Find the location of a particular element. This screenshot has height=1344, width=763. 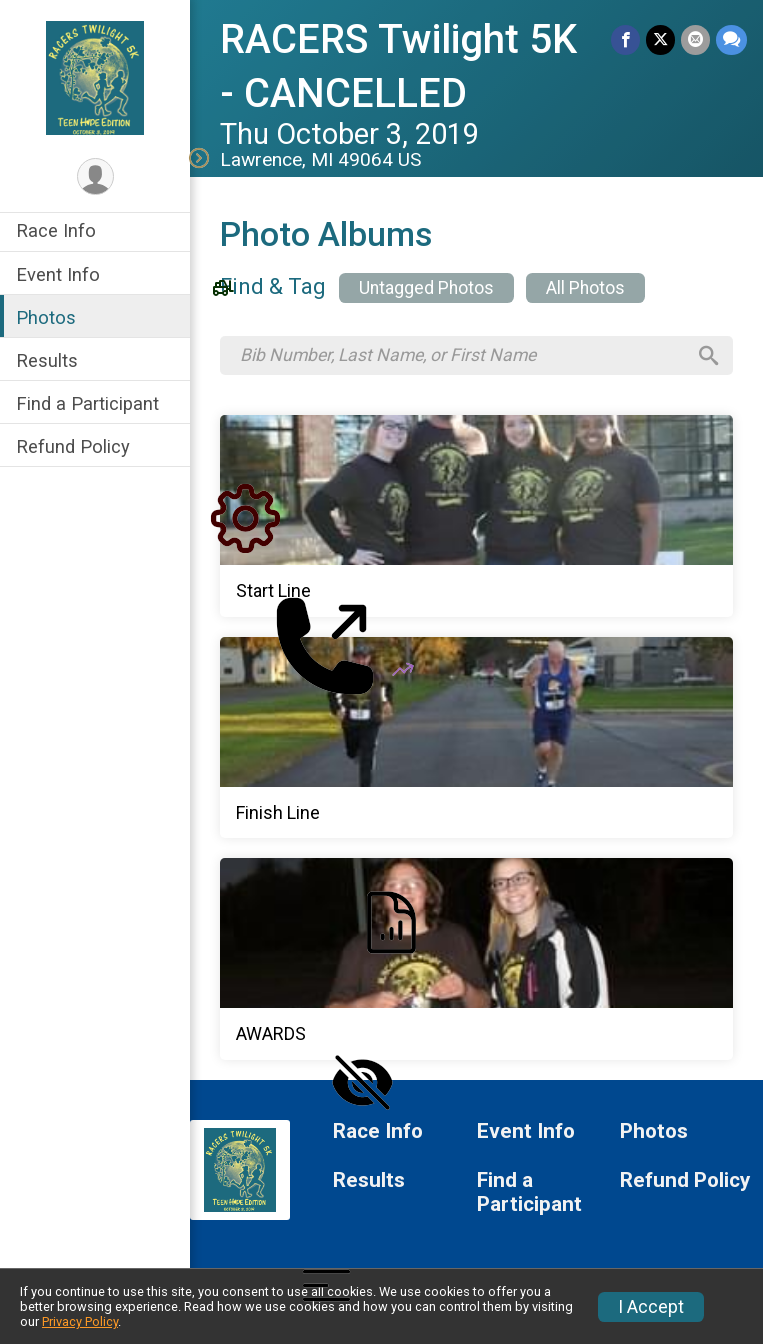

make an outgoing call is located at coordinates (325, 646).